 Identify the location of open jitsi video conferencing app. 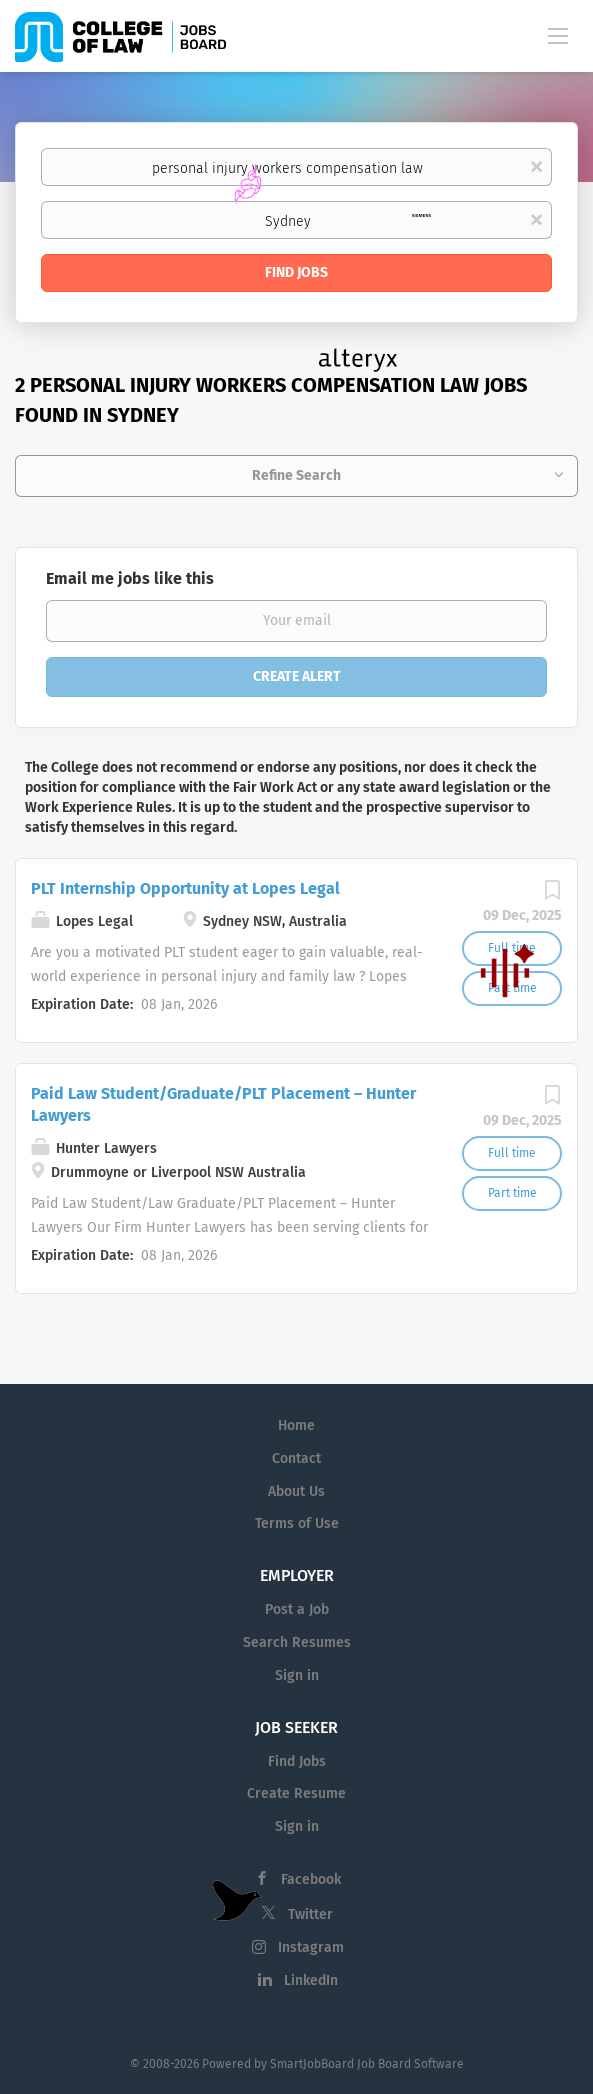
(248, 184).